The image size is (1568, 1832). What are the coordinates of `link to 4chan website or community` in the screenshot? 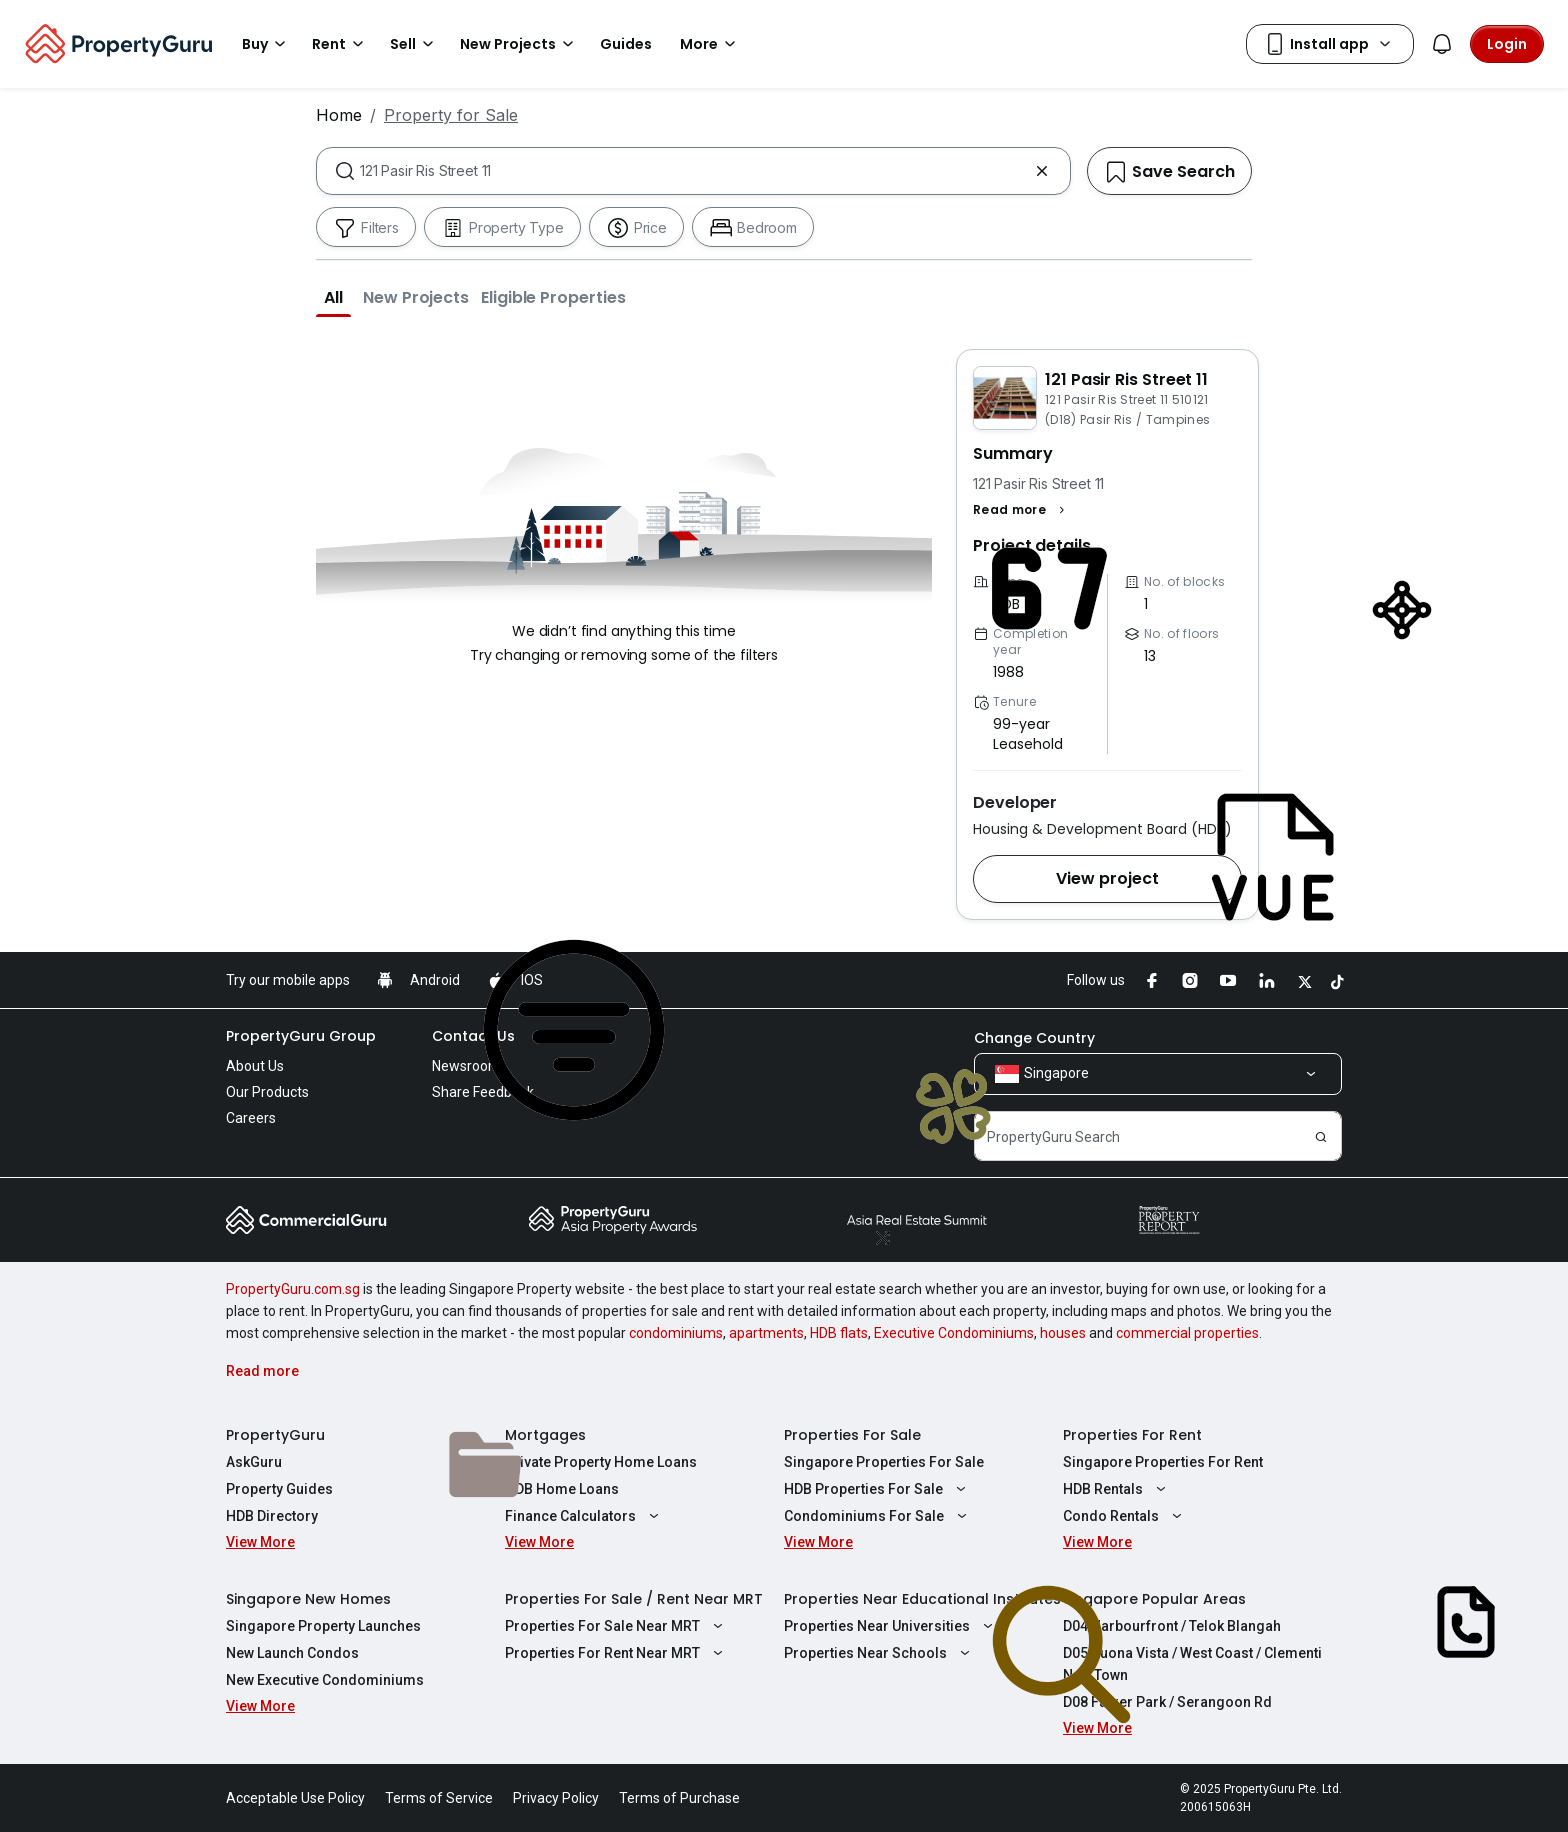 It's located at (953, 1106).